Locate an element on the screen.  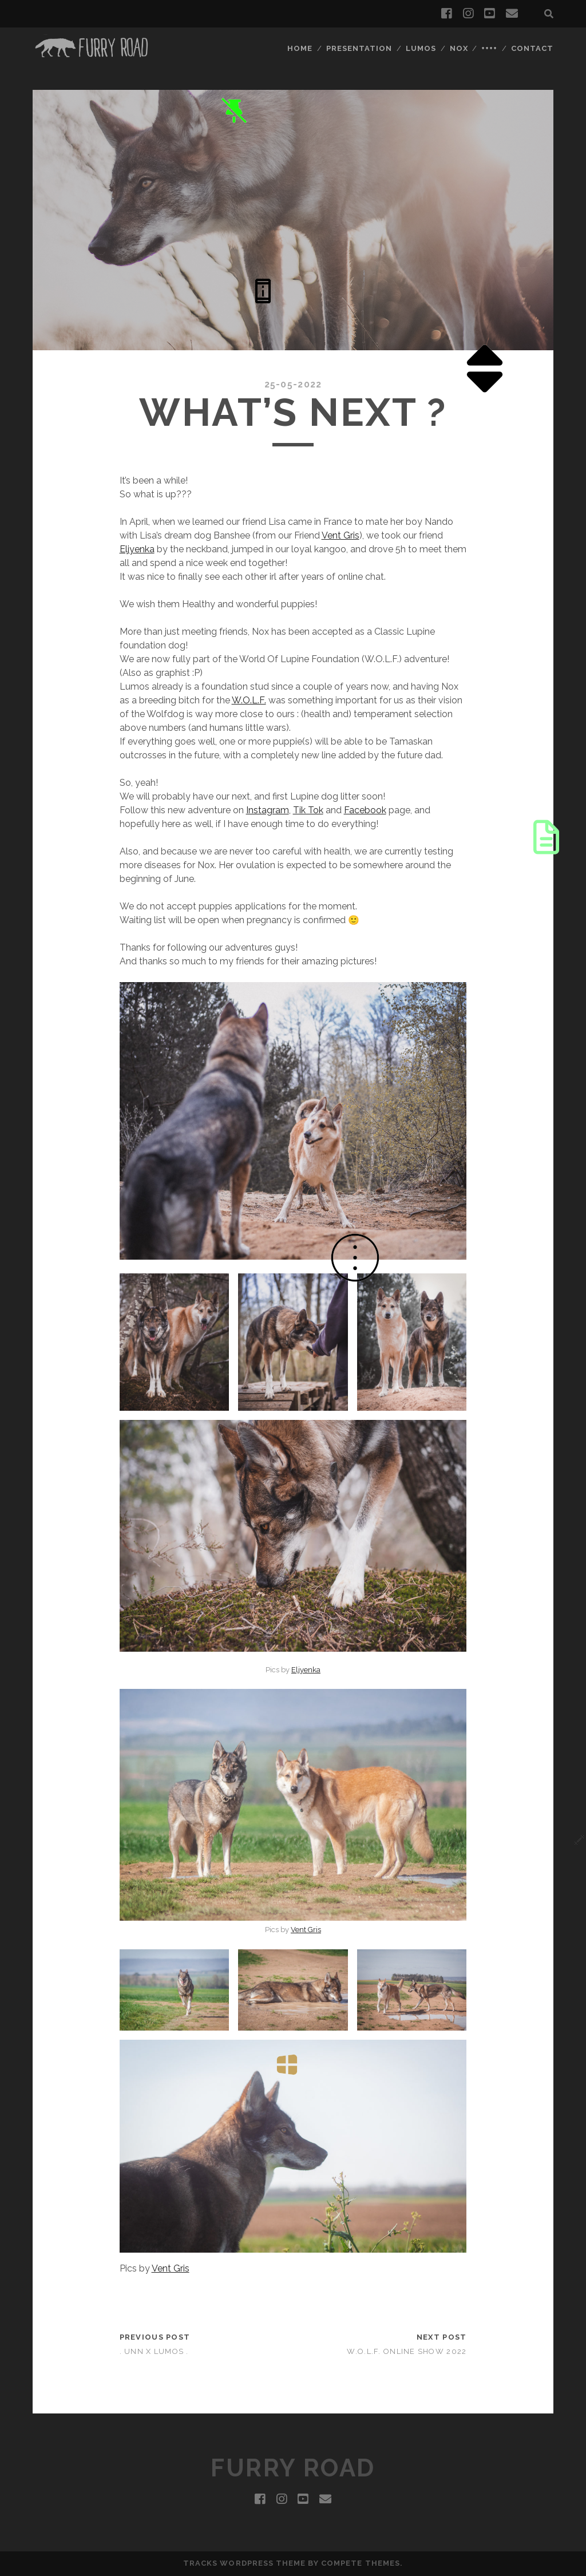
sort items in a list is located at coordinates (485, 369).